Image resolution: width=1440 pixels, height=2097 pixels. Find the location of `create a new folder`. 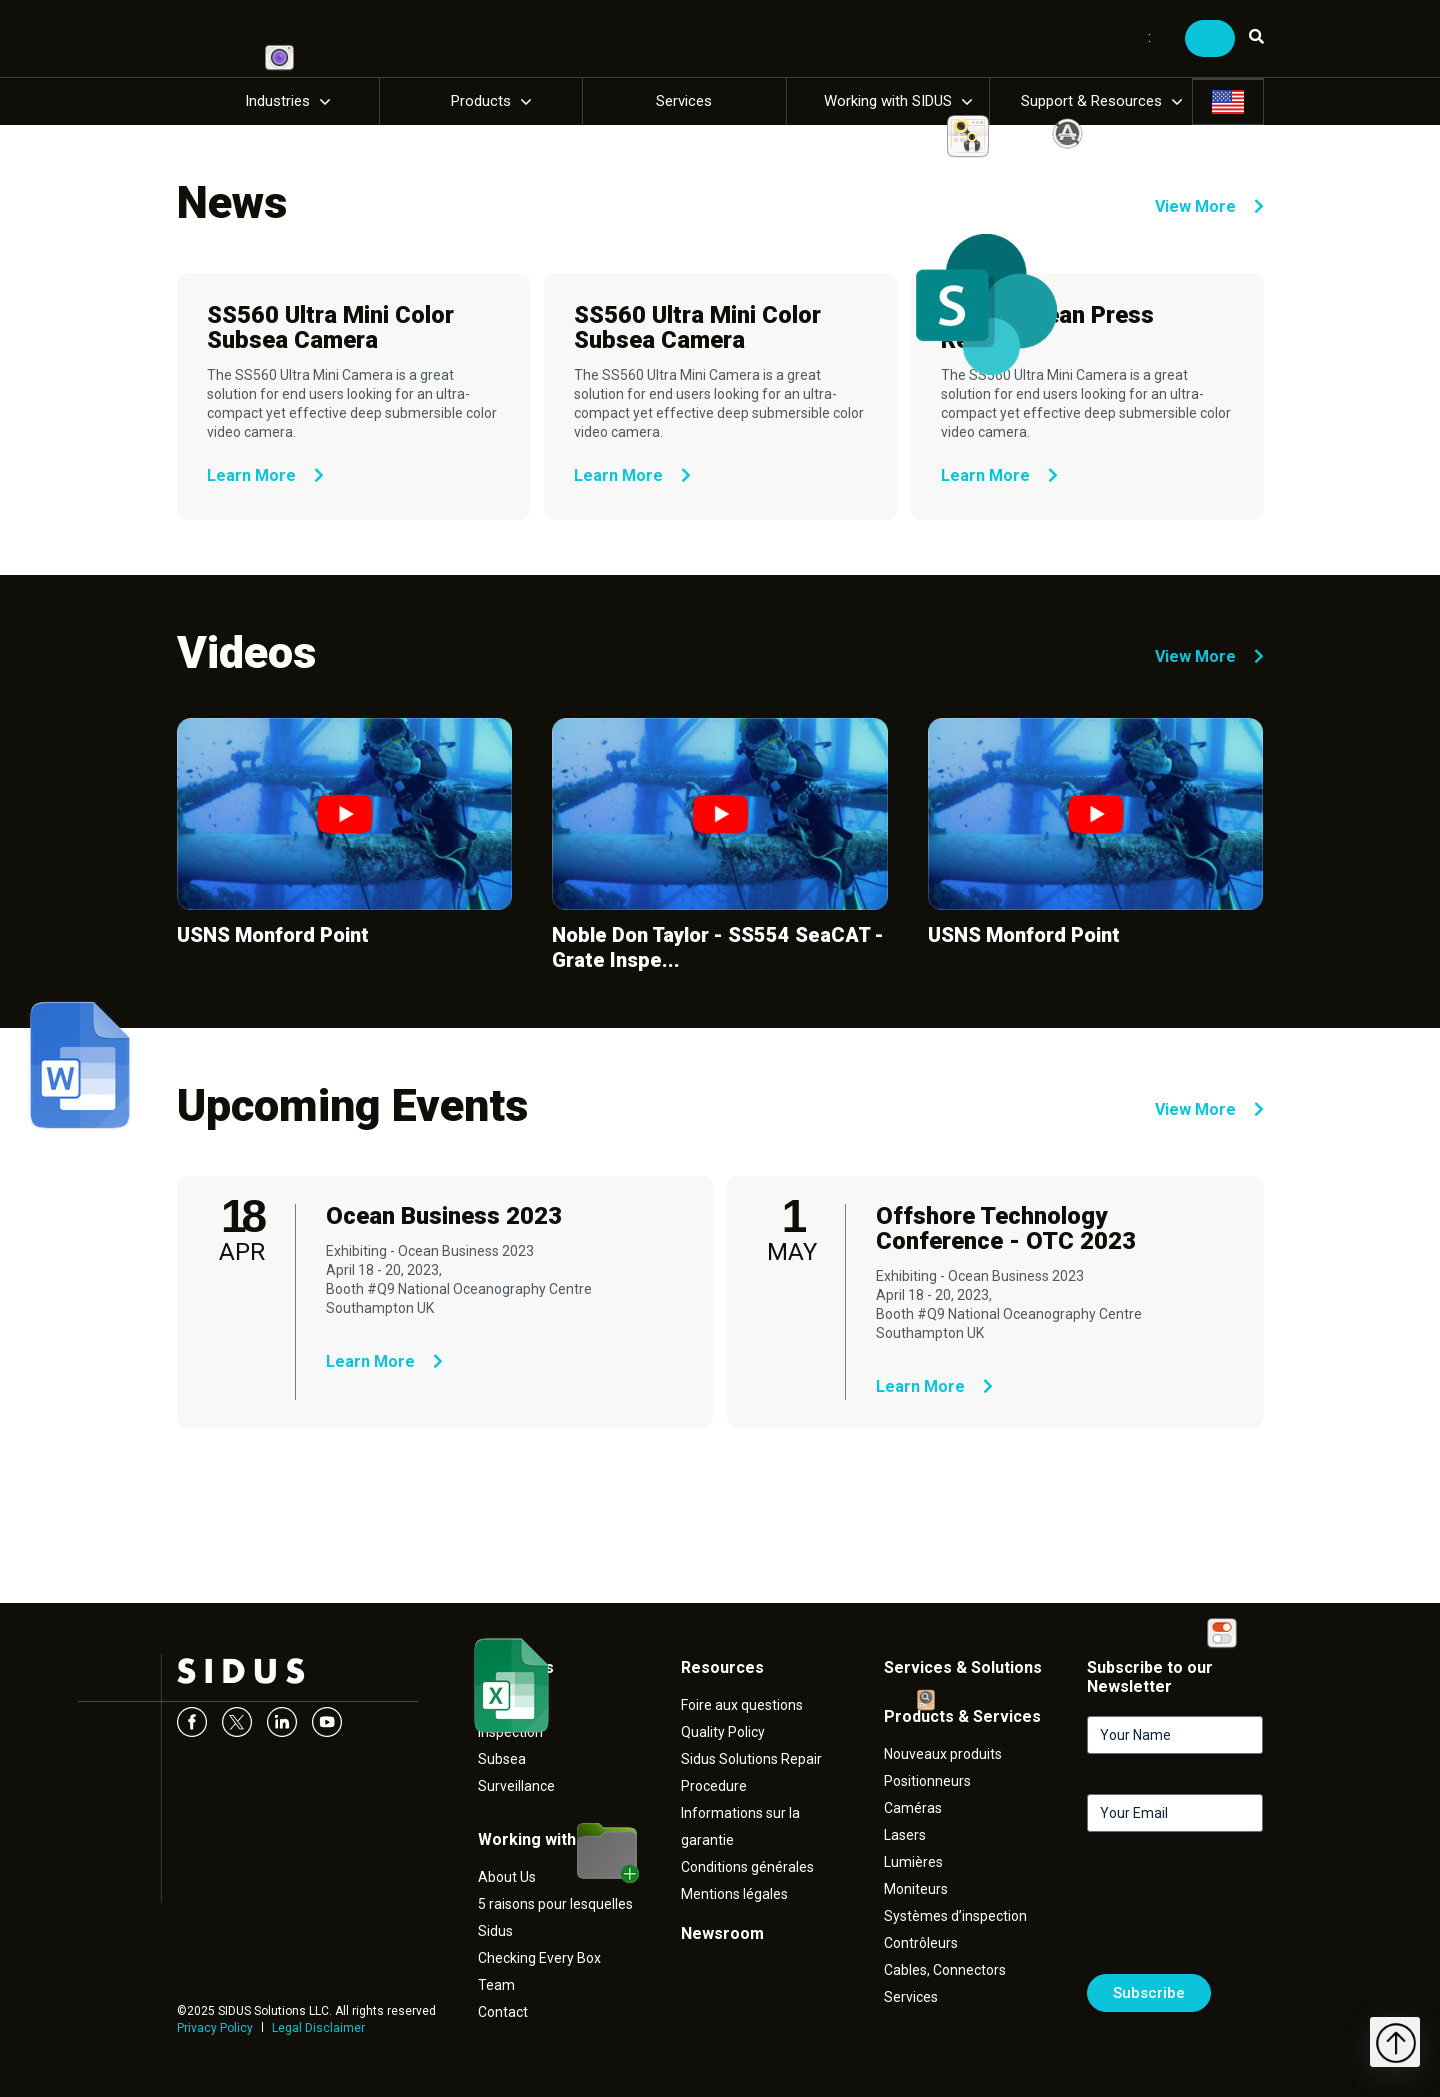

create a new folder is located at coordinates (607, 1851).